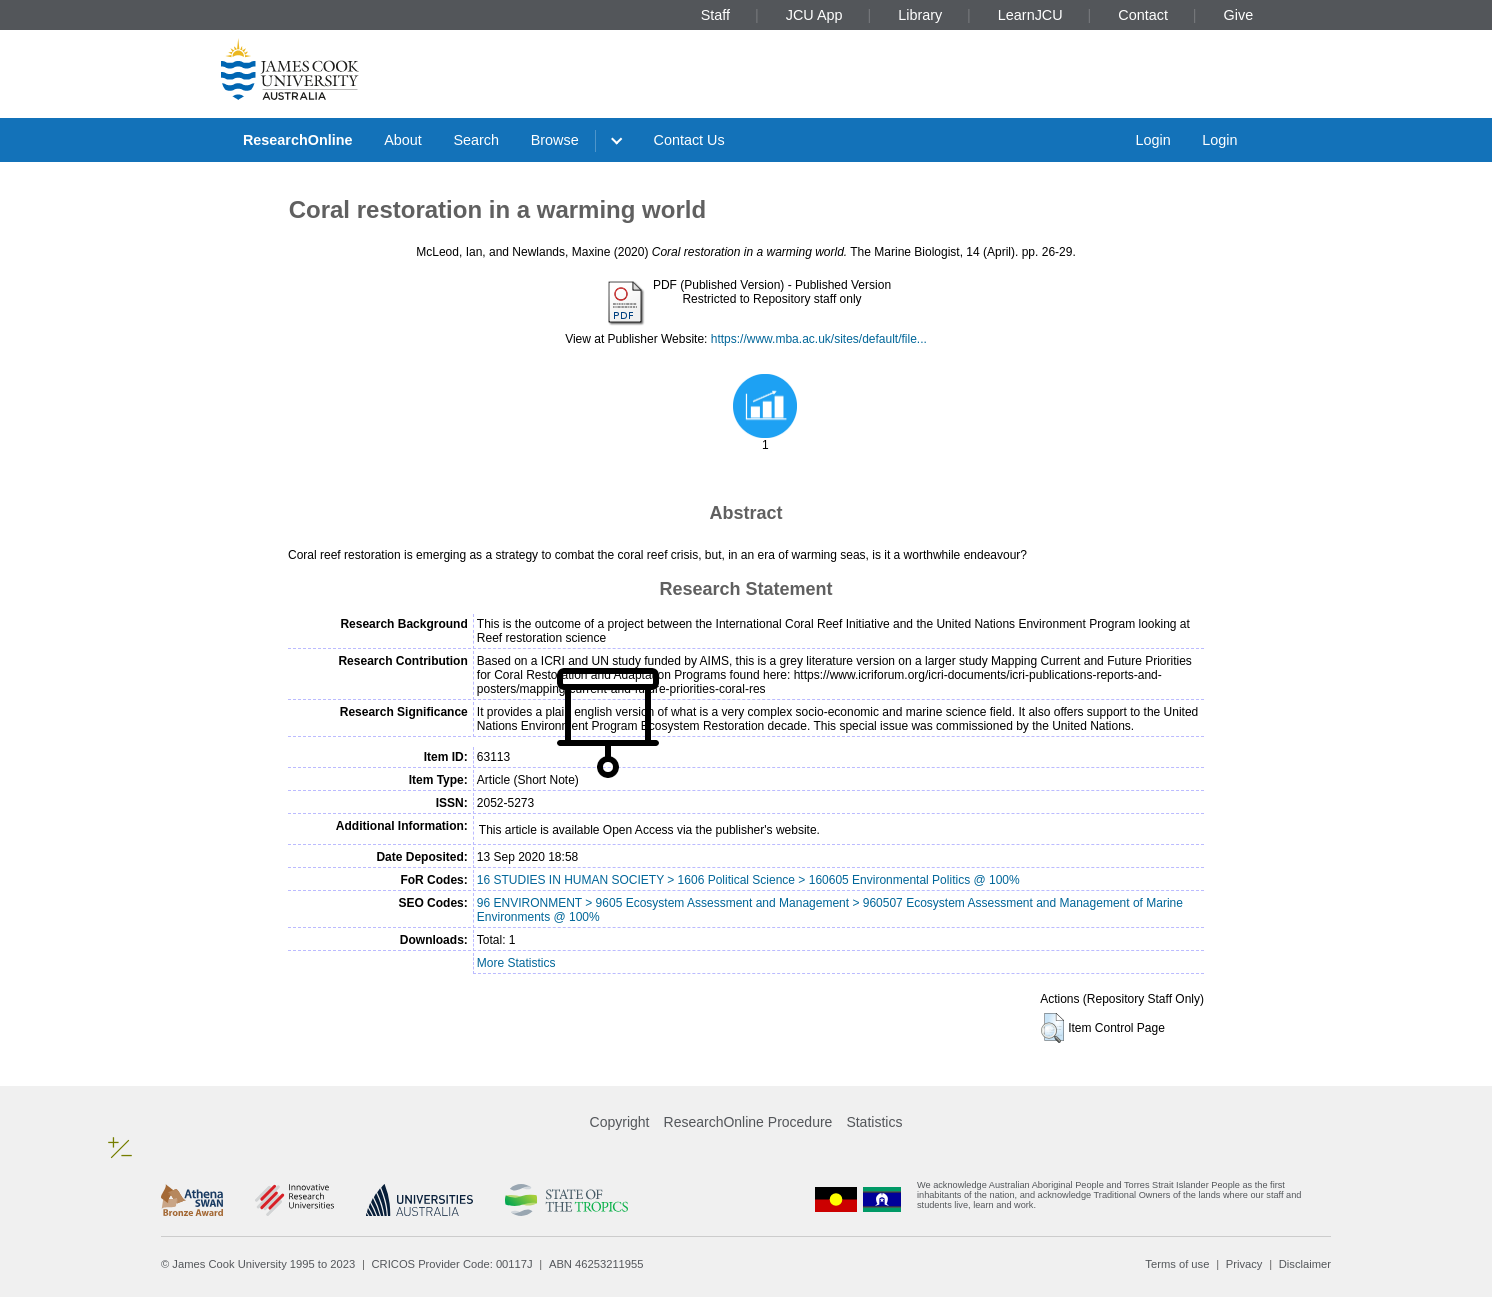  What do you see at coordinates (120, 1149) in the screenshot?
I see `toggle between adding and subtracting values` at bounding box center [120, 1149].